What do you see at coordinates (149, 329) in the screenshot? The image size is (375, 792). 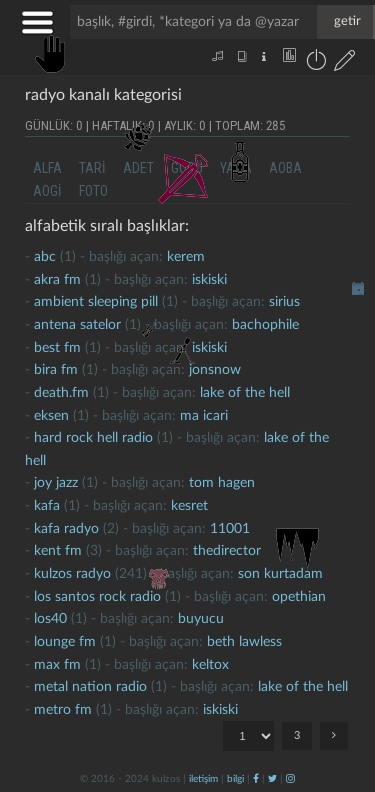 I see `access music or audio settings` at bounding box center [149, 329].